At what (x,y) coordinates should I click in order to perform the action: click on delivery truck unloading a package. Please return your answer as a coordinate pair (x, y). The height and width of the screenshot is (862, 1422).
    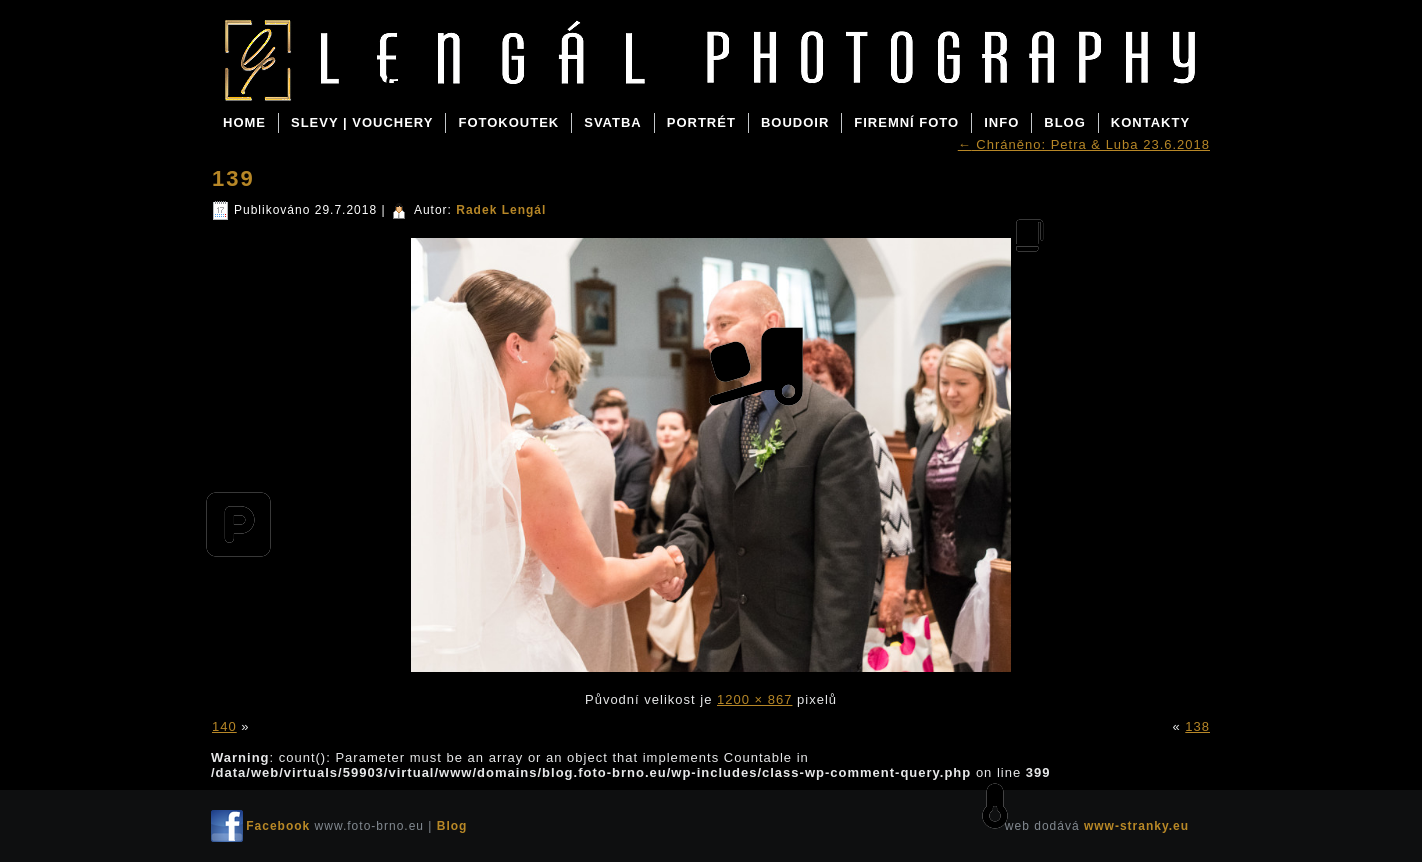
    Looking at the image, I should click on (756, 364).